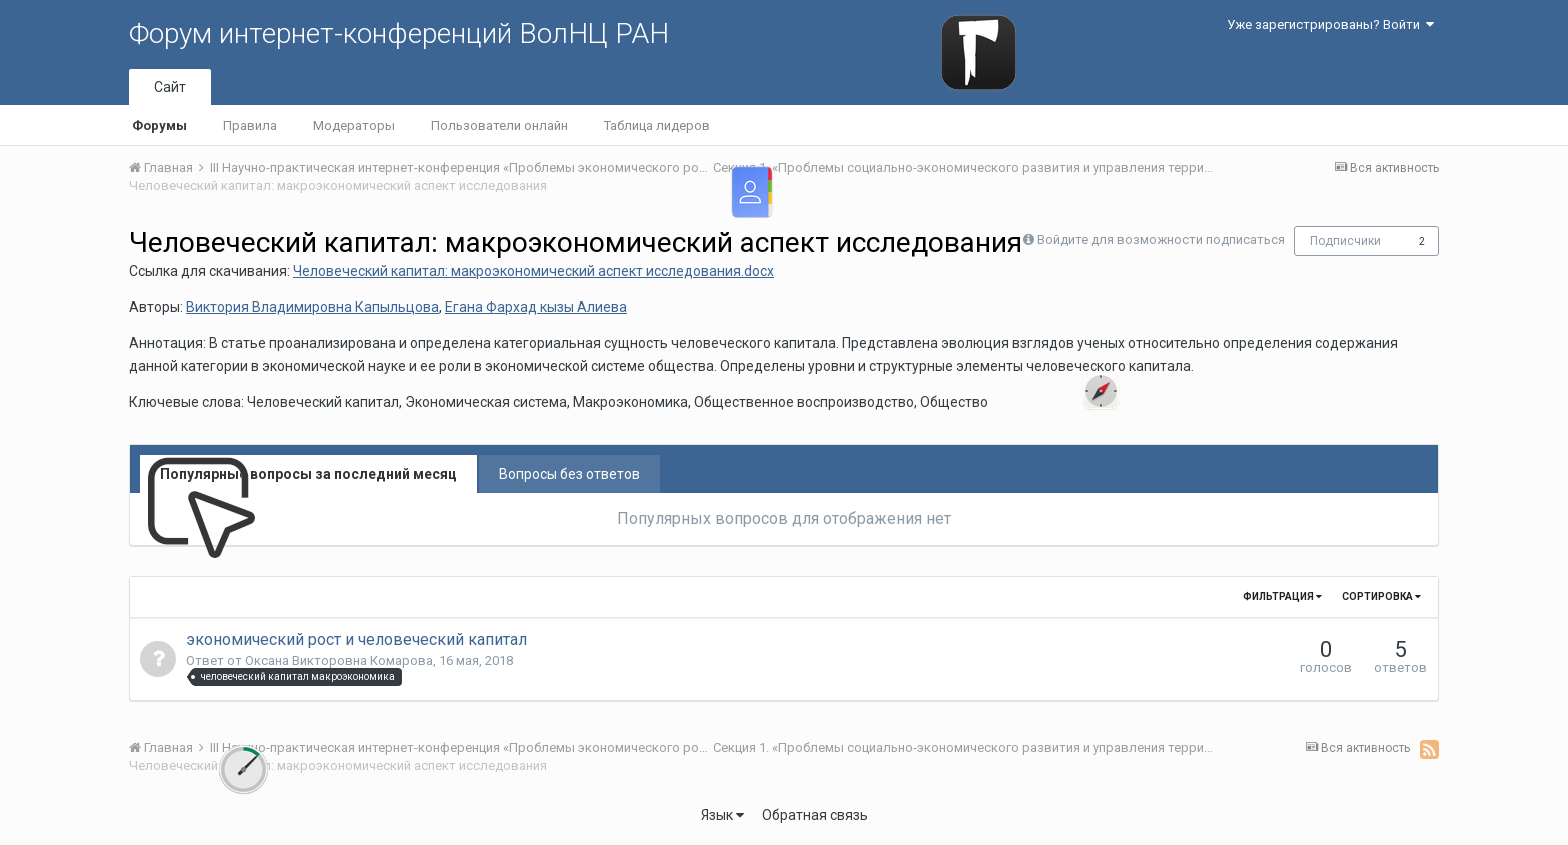  I want to click on launch The Long Dark game, so click(978, 52).